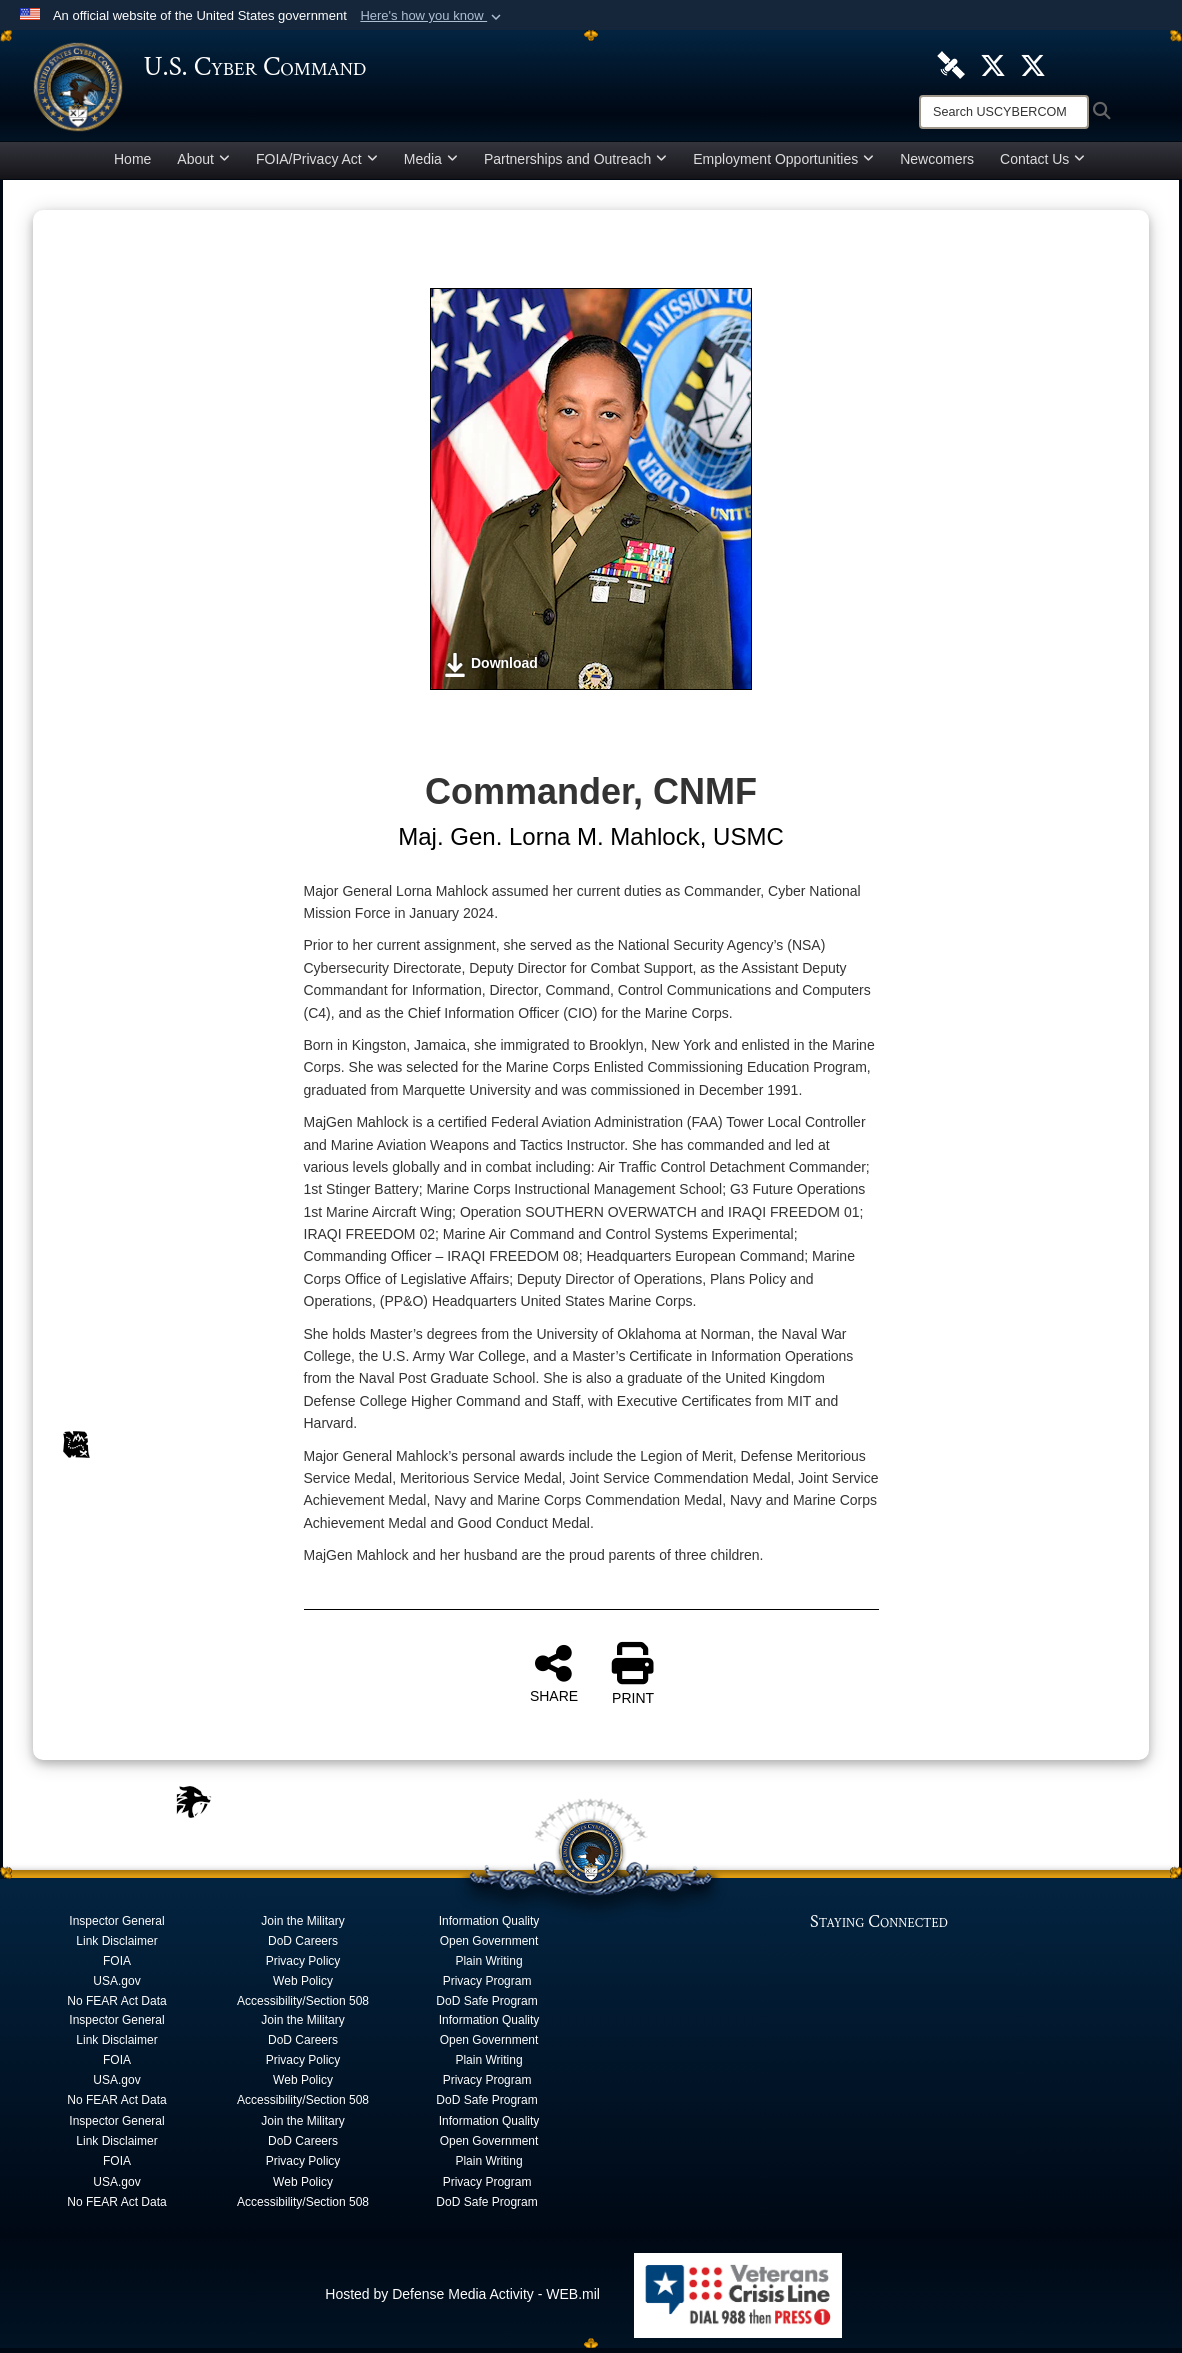 The height and width of the screenshot is (2353, 1182). I want to click on select saber-toothed cat character or avatar, so click(194, 1802).